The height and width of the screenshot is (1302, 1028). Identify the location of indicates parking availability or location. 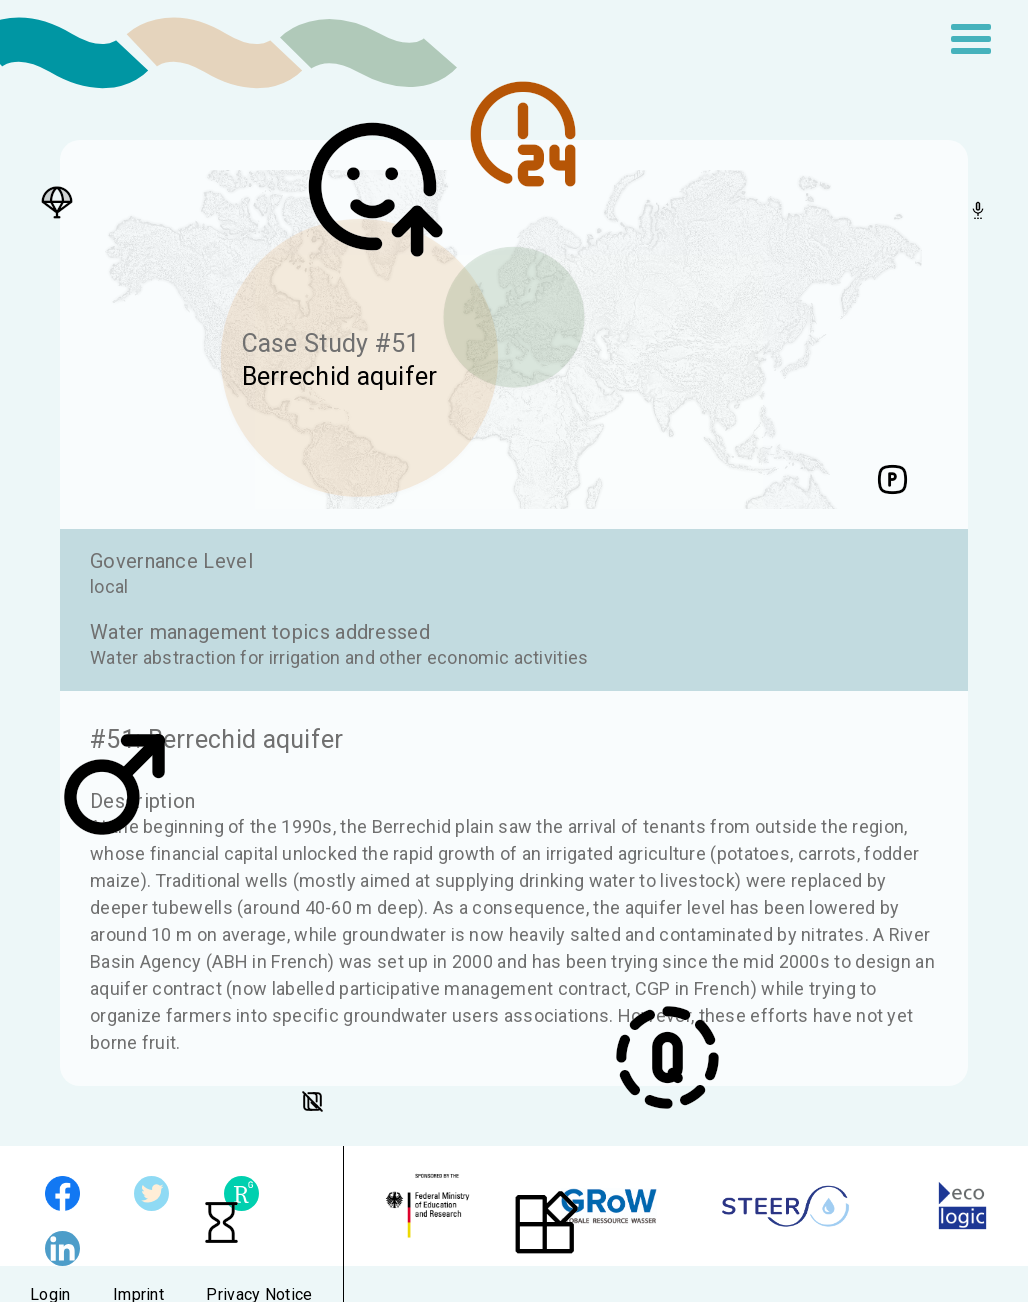
(892, 479).